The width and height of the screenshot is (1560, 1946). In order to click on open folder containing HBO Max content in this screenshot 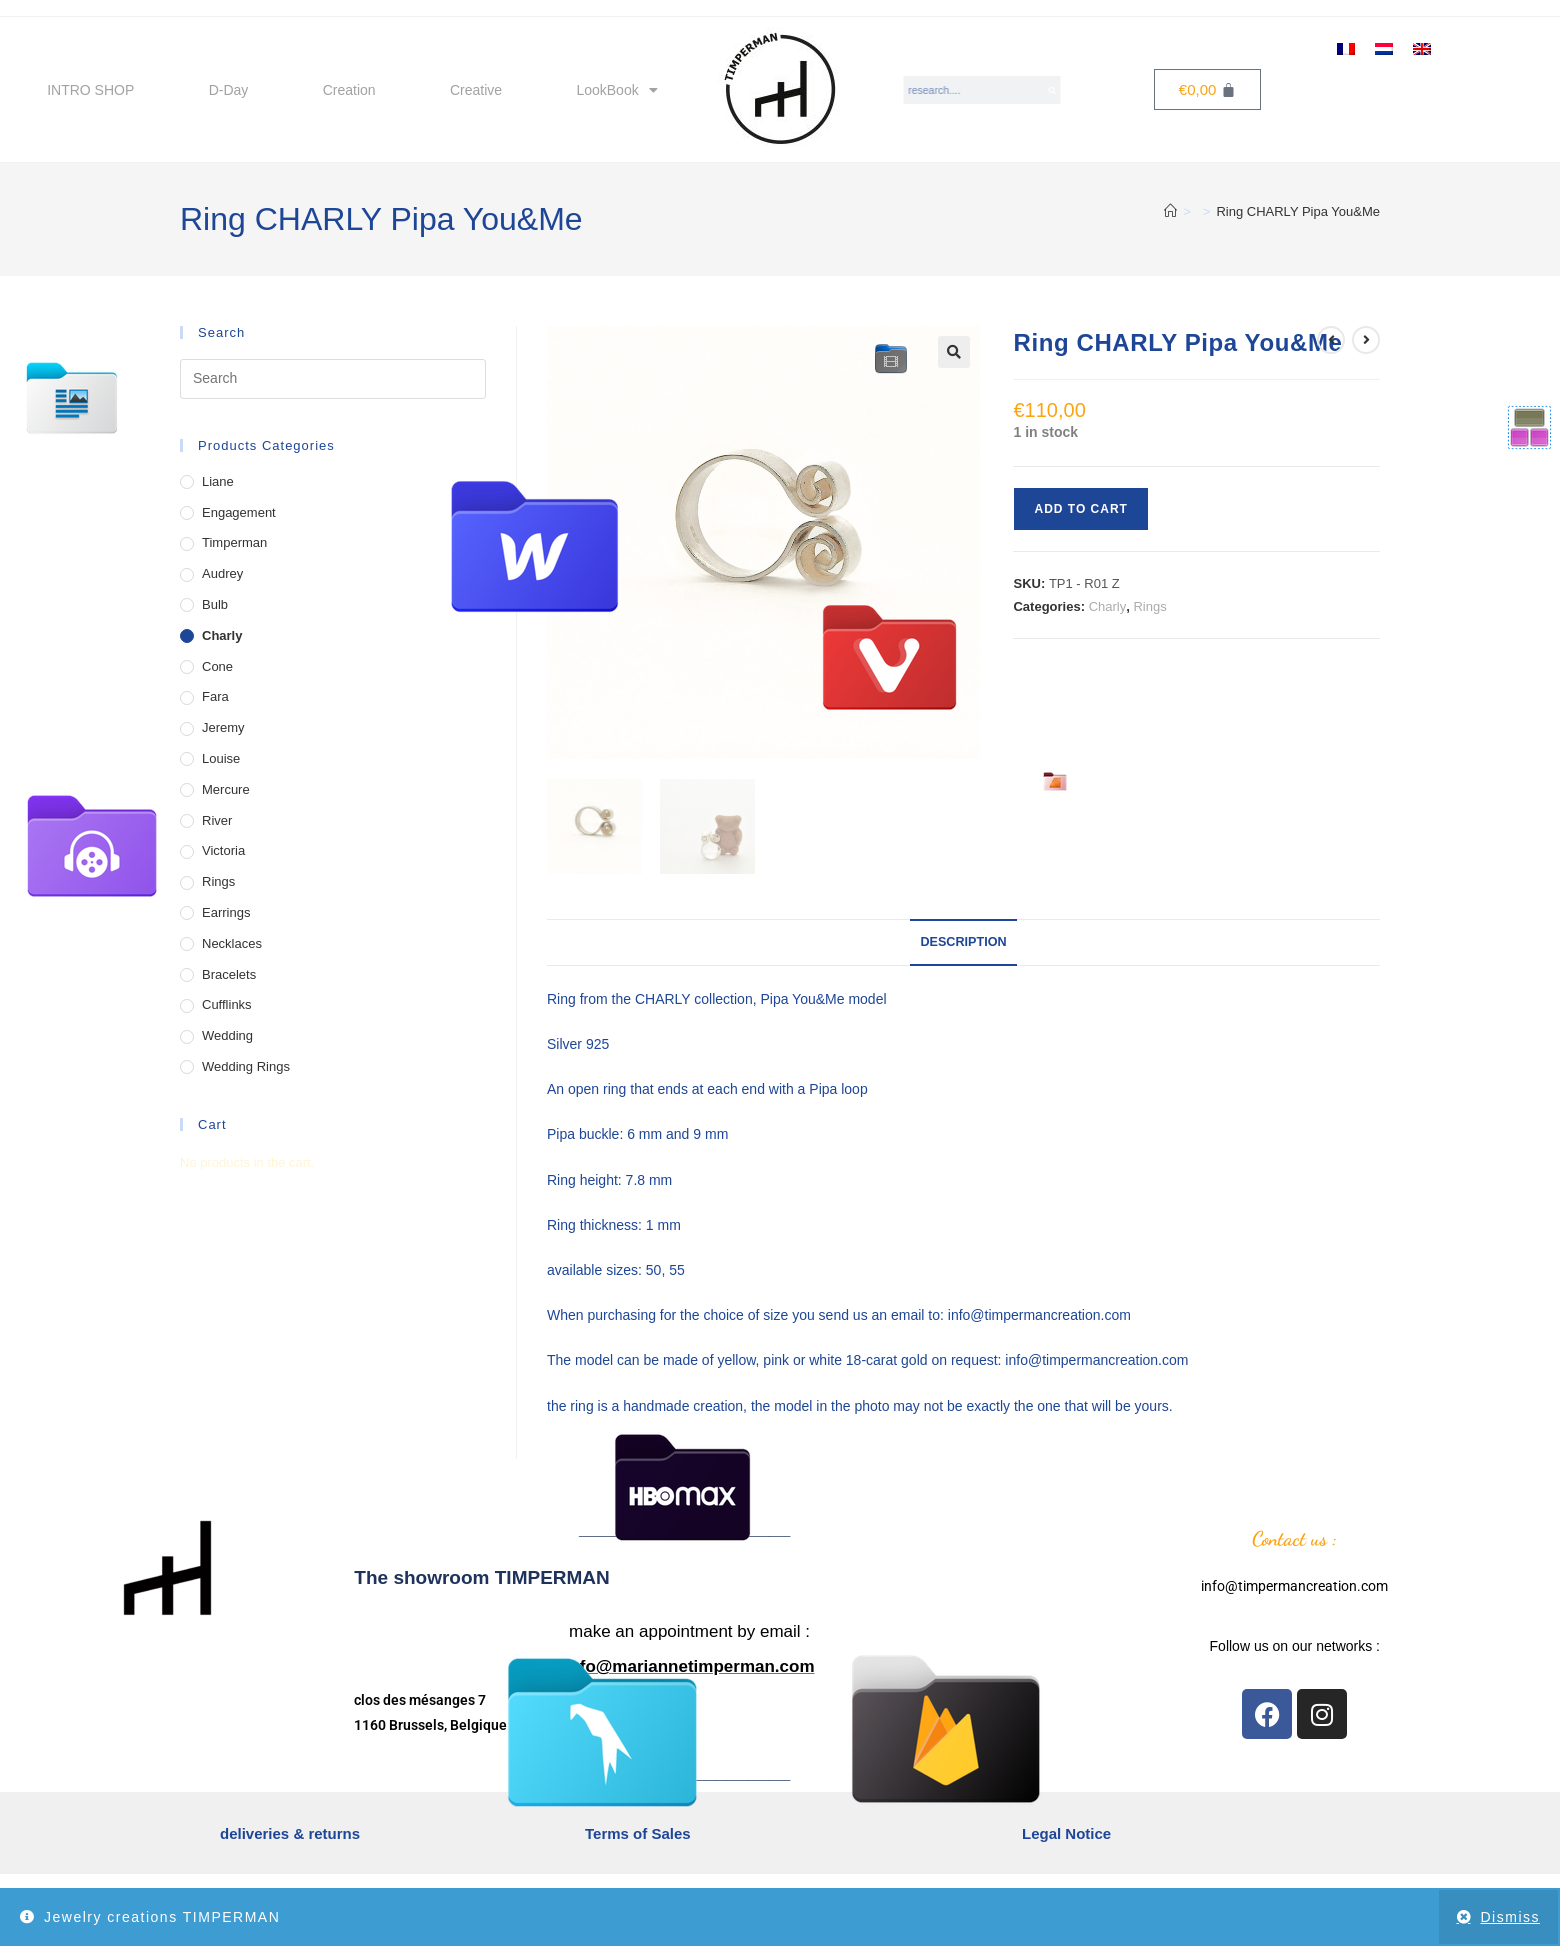, I will do `click(682, 1491)`.